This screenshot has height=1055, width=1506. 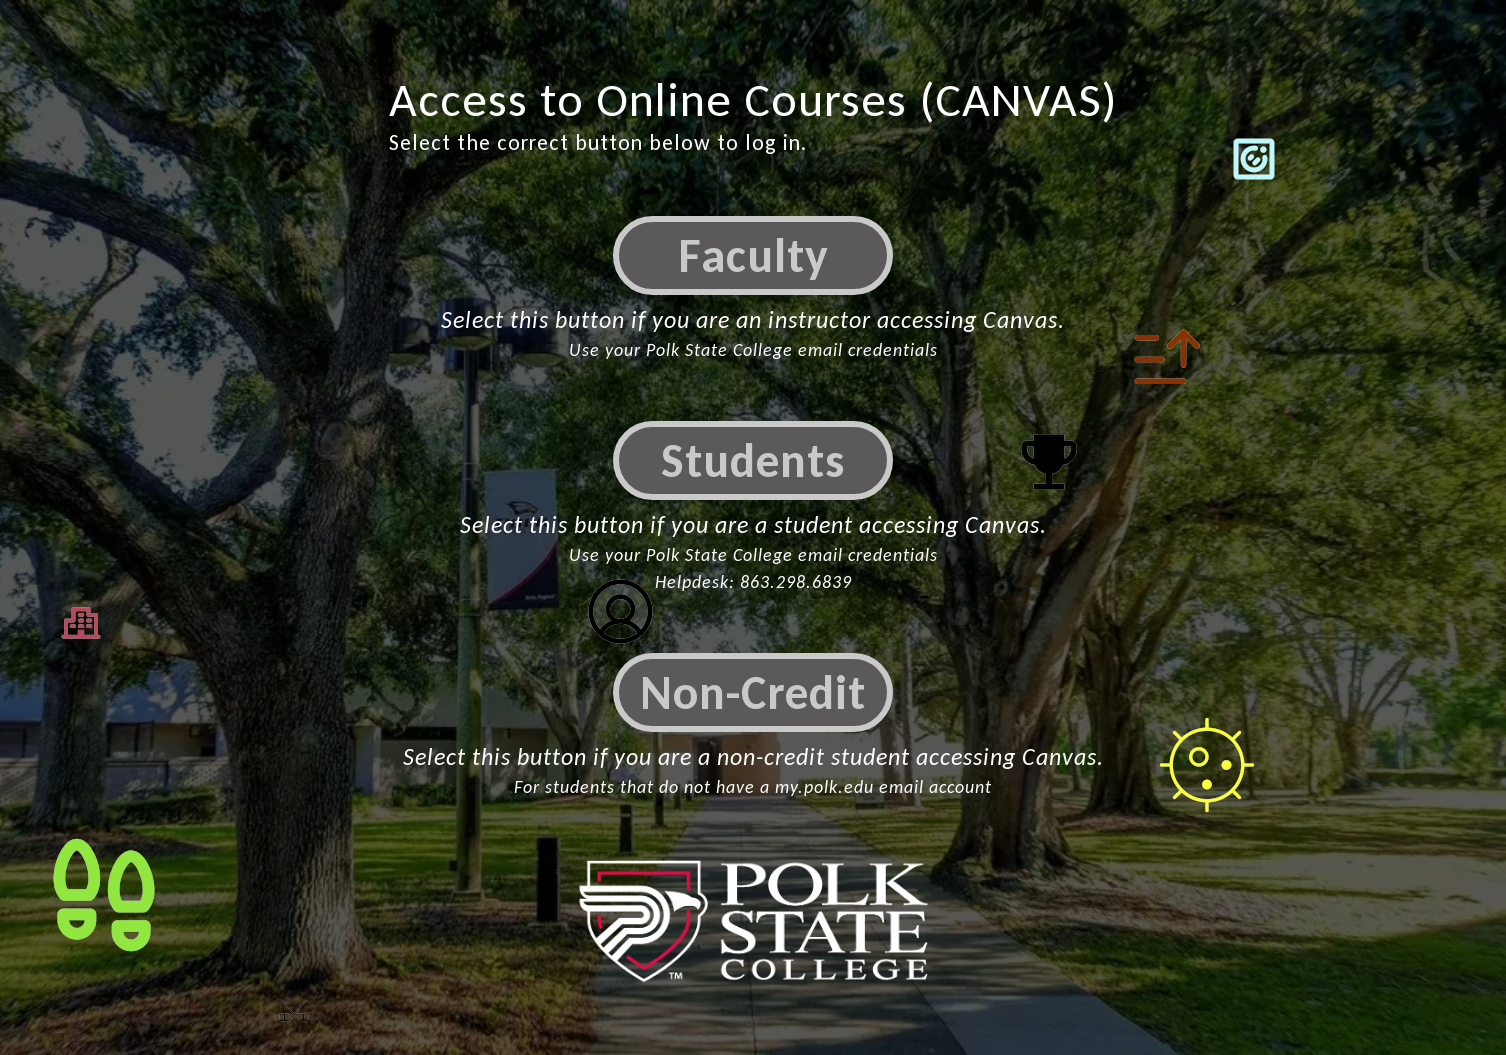 What do you see at coordinates (294, 1010) in the screenshot?
I see `view hockey scores or game updates` at bounding box center [294, 1010].